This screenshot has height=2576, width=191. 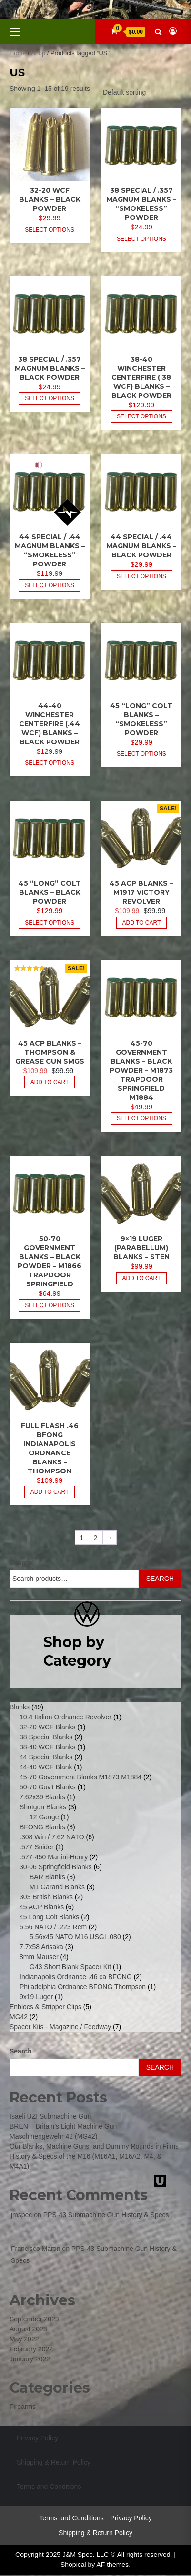 I want to click on flip image horizontally, so click(x=39, y=465).